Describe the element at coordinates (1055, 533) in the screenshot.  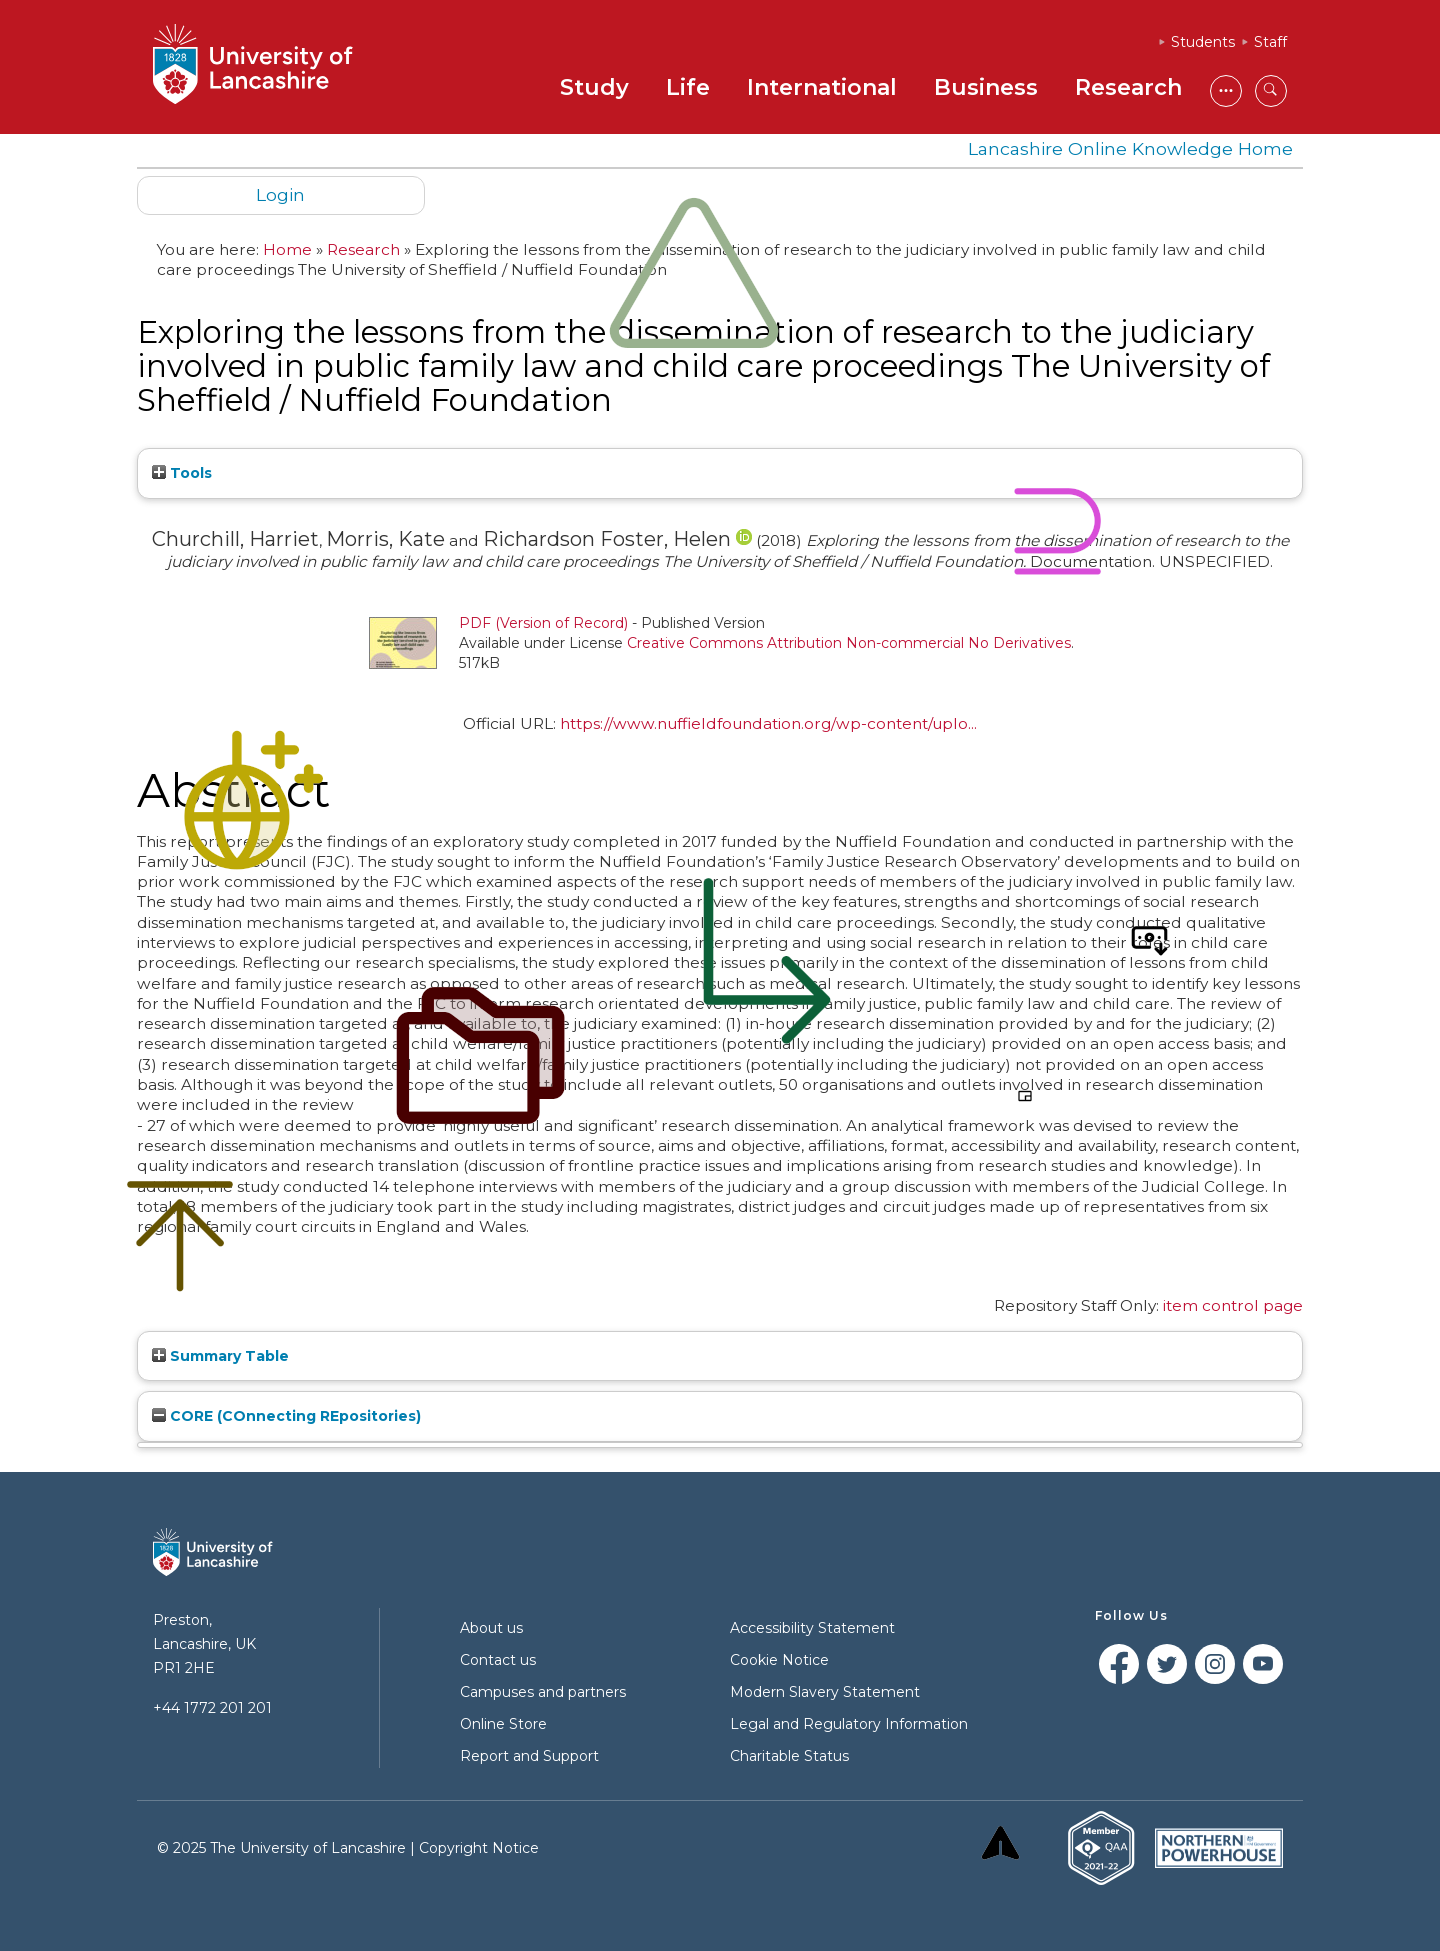
I see `indicates a superset mathematical relationship` at that location.